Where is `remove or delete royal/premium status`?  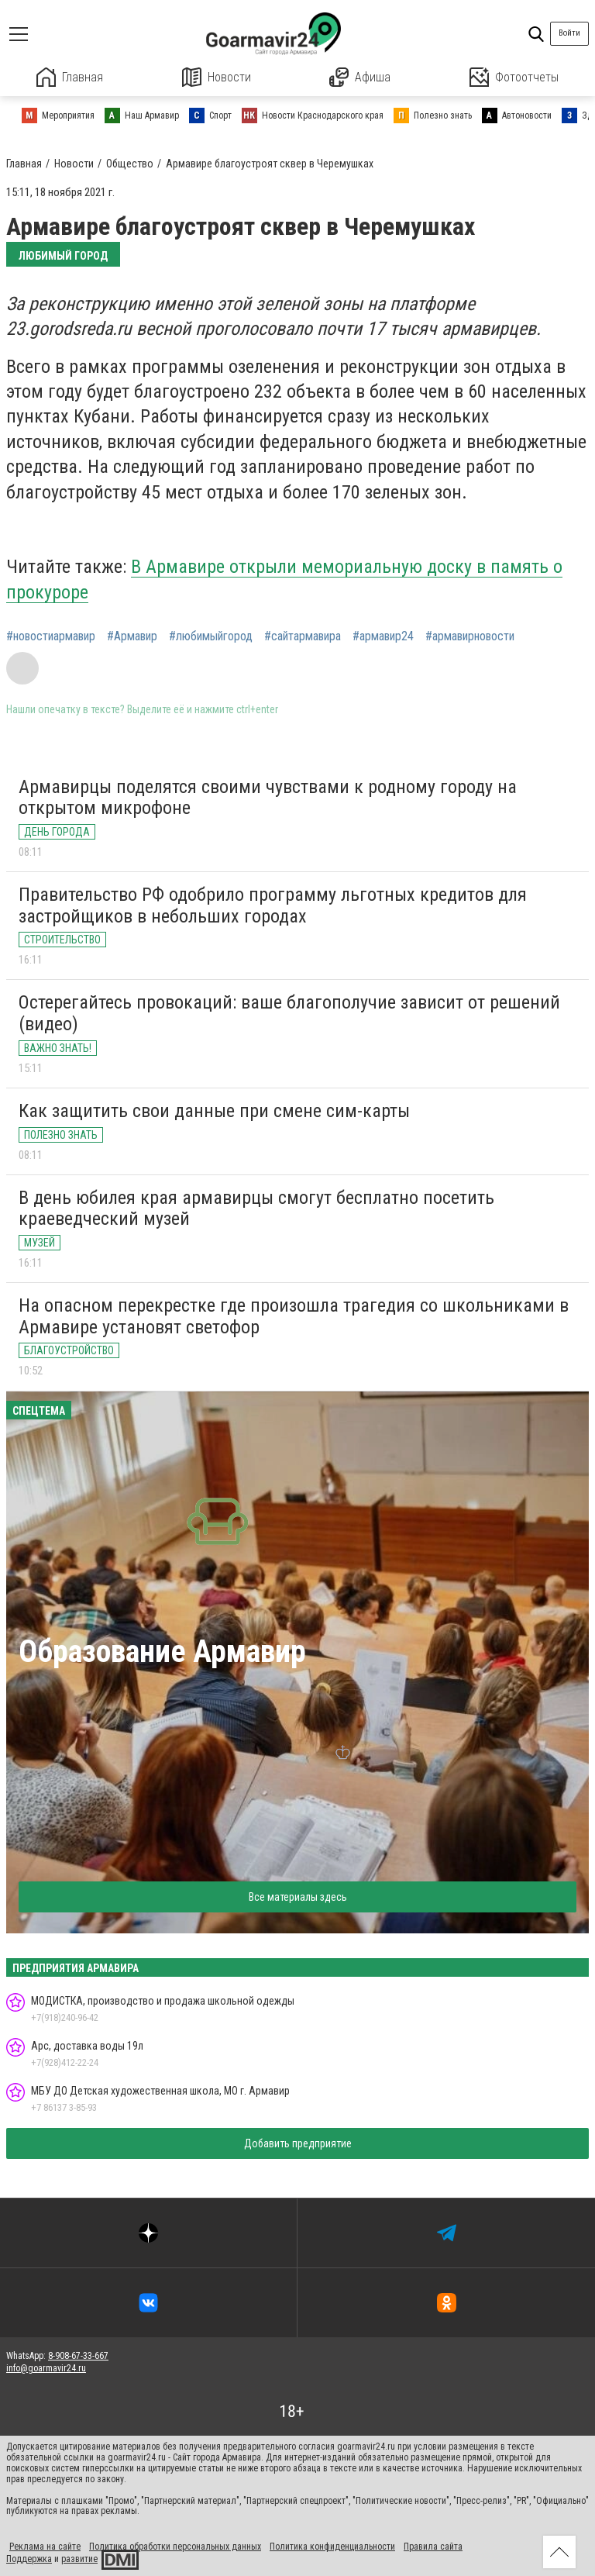 remove or delete royal/premium status is located at coordinates (342, 1753).